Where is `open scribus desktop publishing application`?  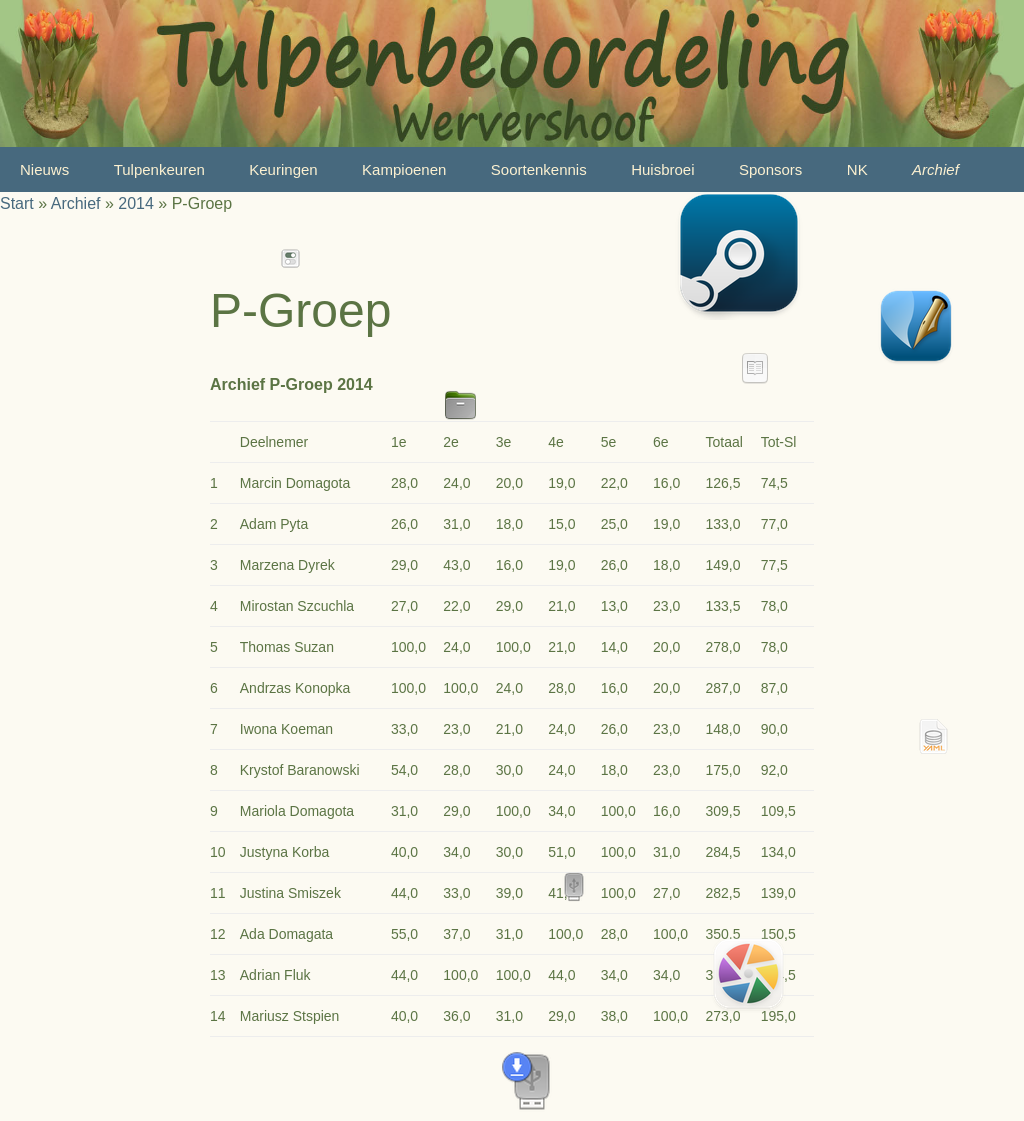 open scribus desktop publishing application is located at coordinates (916, 326).